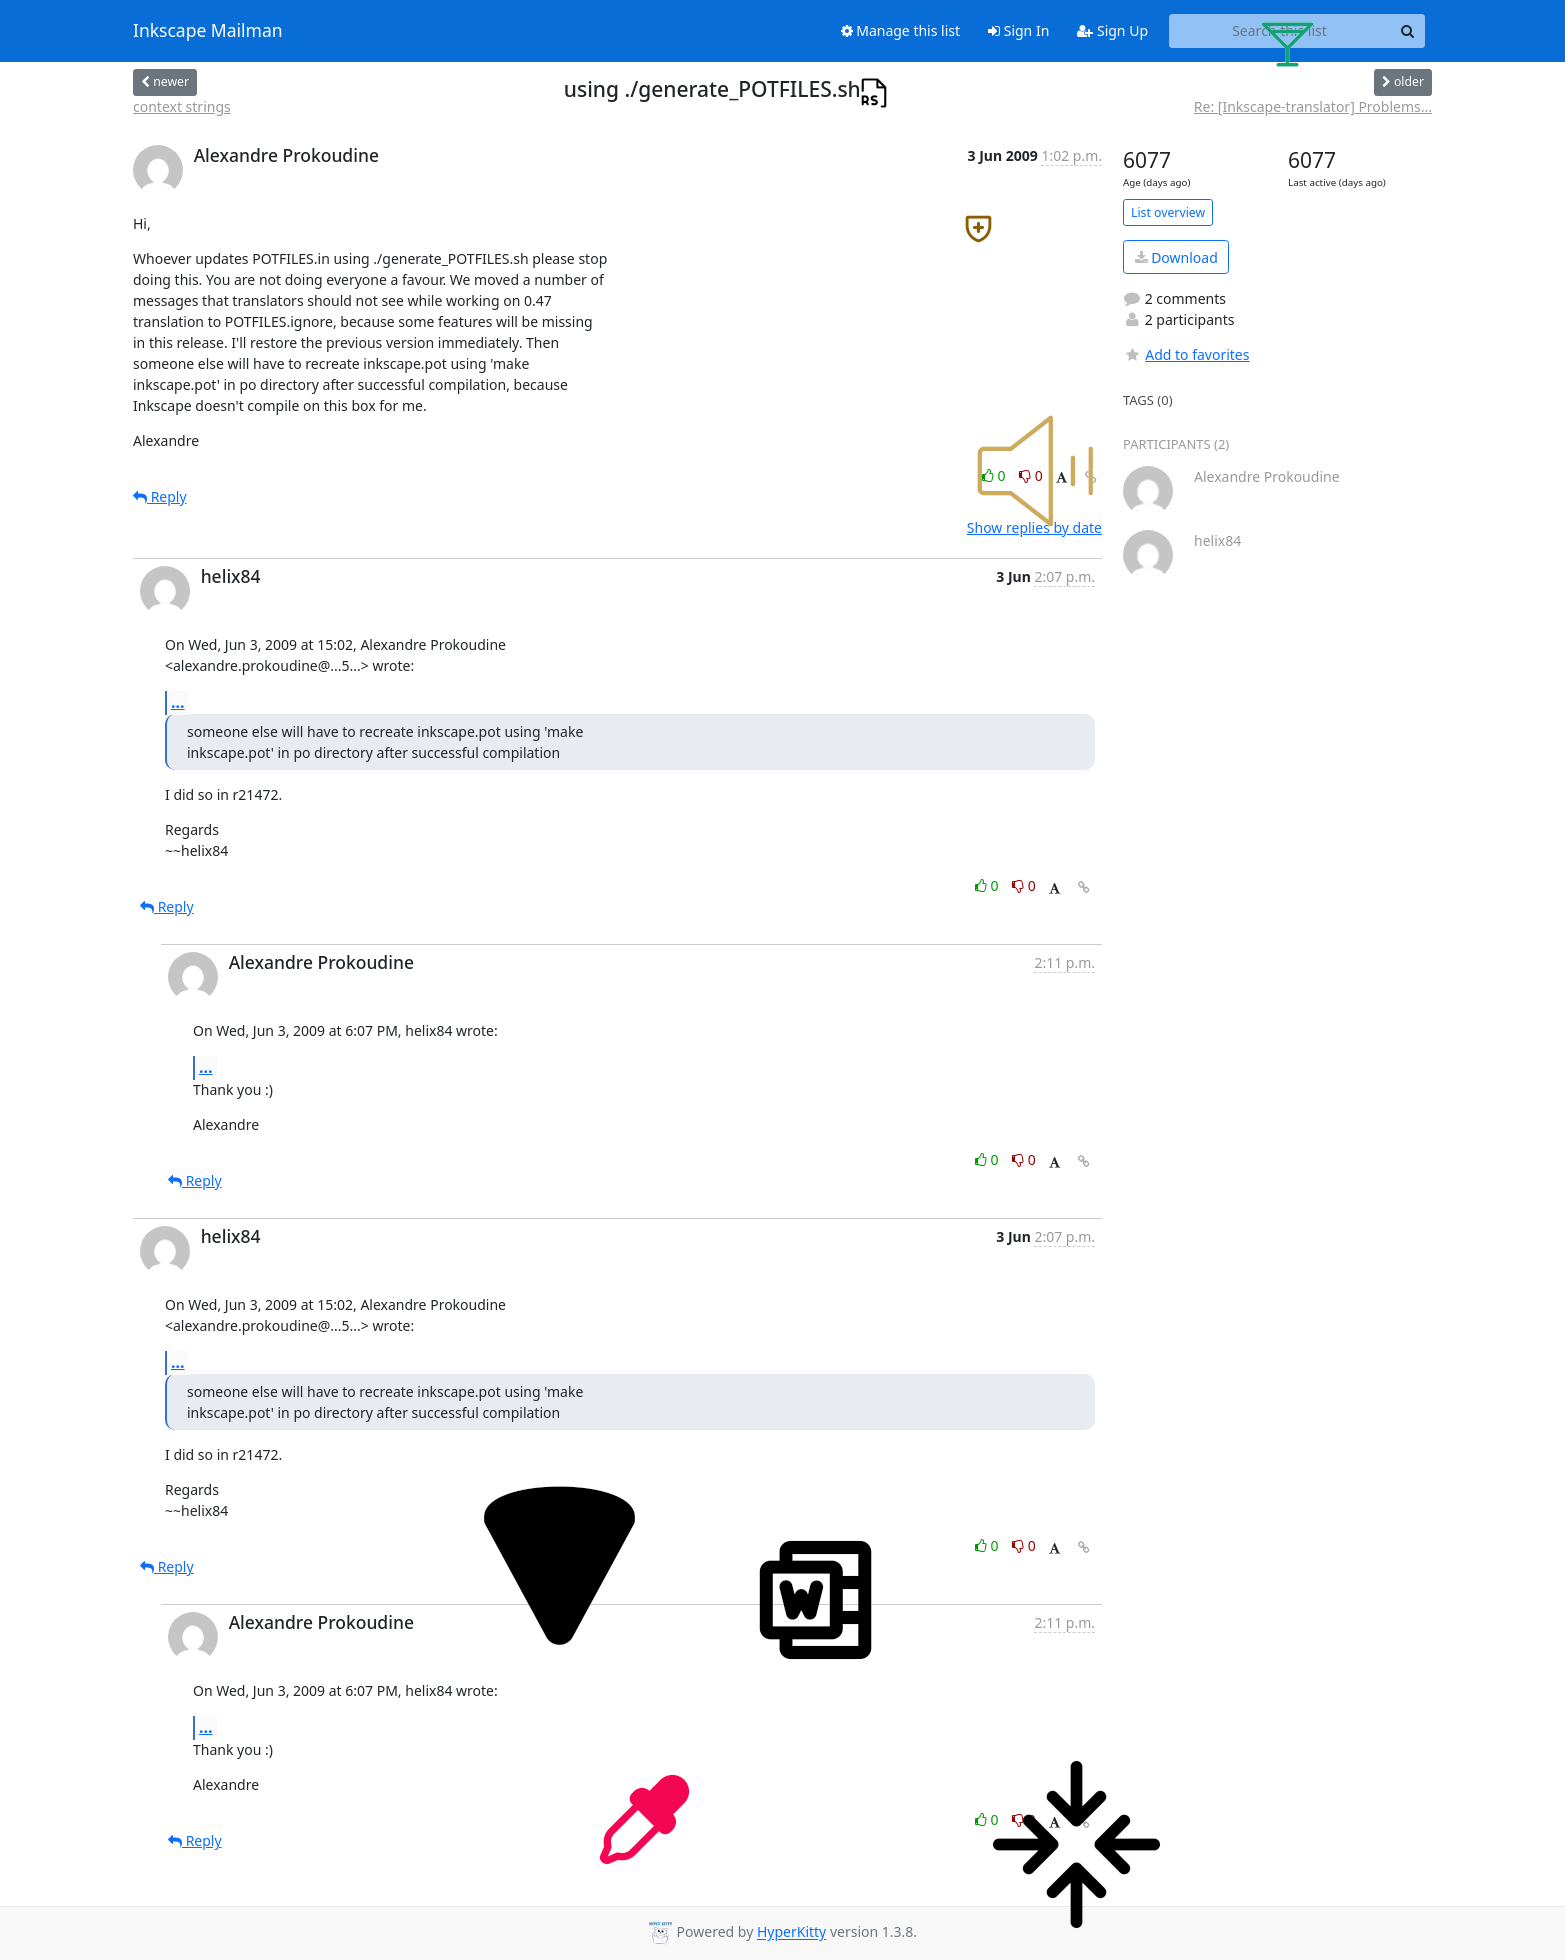 Image resolution: width=1565 pixels, height=1960 pixels. What do you see at coordinates (821, 1600) in the screenshot?
I see `open Microsoft Word` at bounding box center [821, 1600].